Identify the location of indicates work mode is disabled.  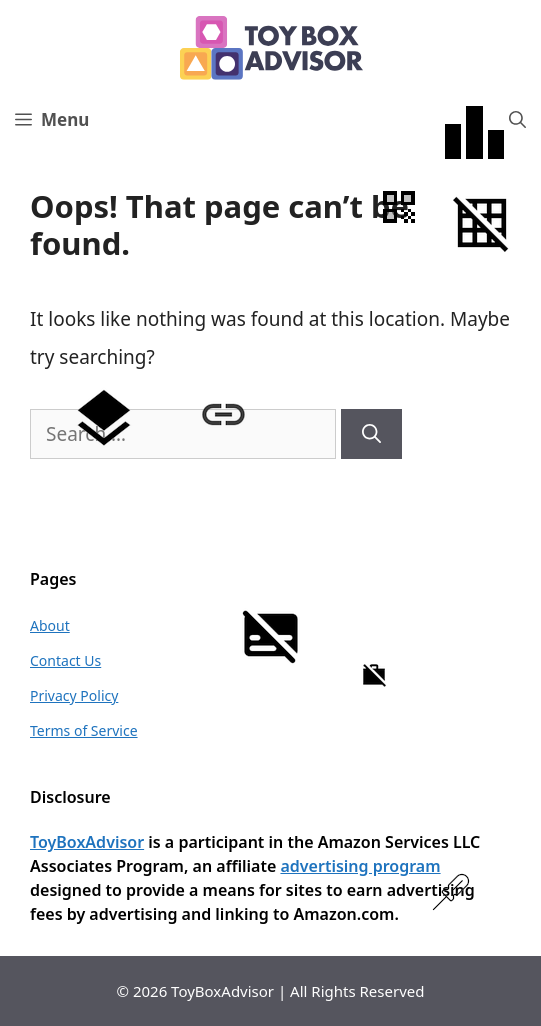
(374, 675).